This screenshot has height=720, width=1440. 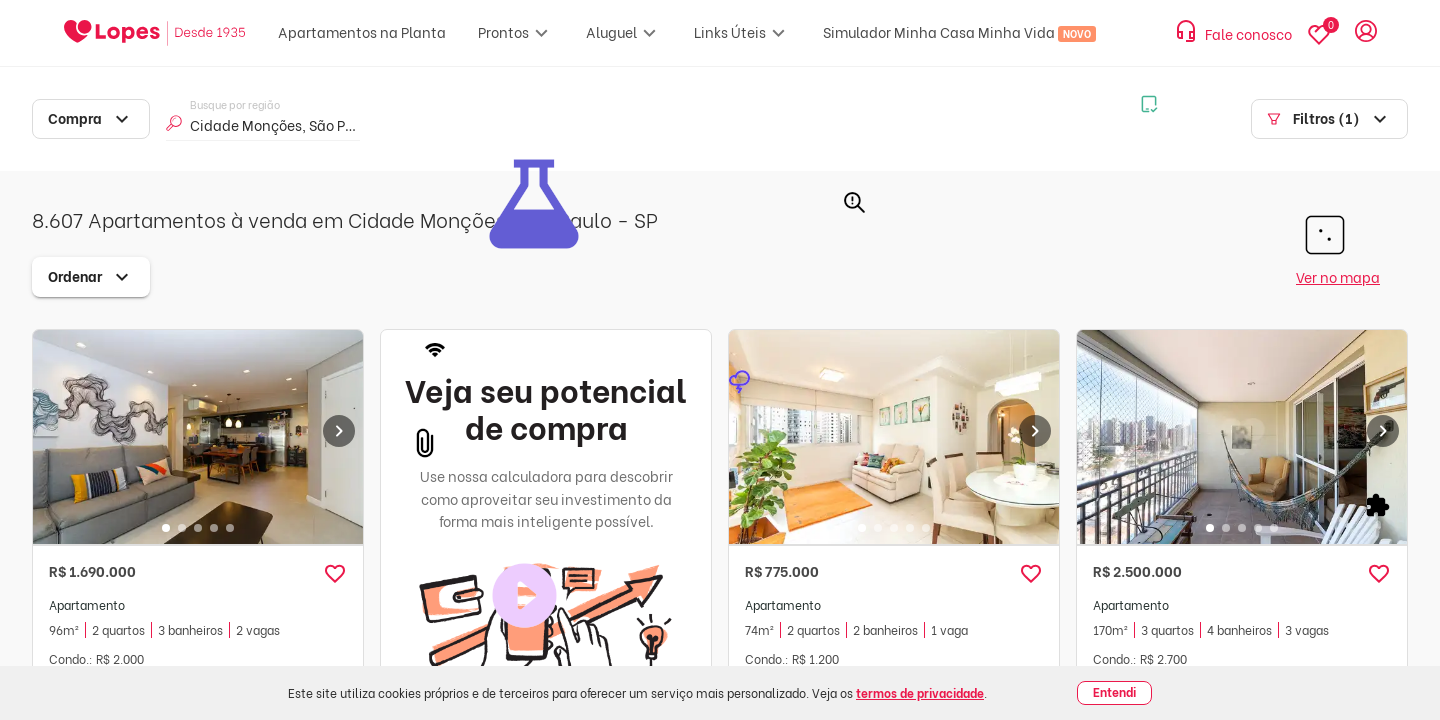 What do you see at coordinates (425, 443) in the screenshot?
I see `attach a file to your message` at bounding box center [425, 443].